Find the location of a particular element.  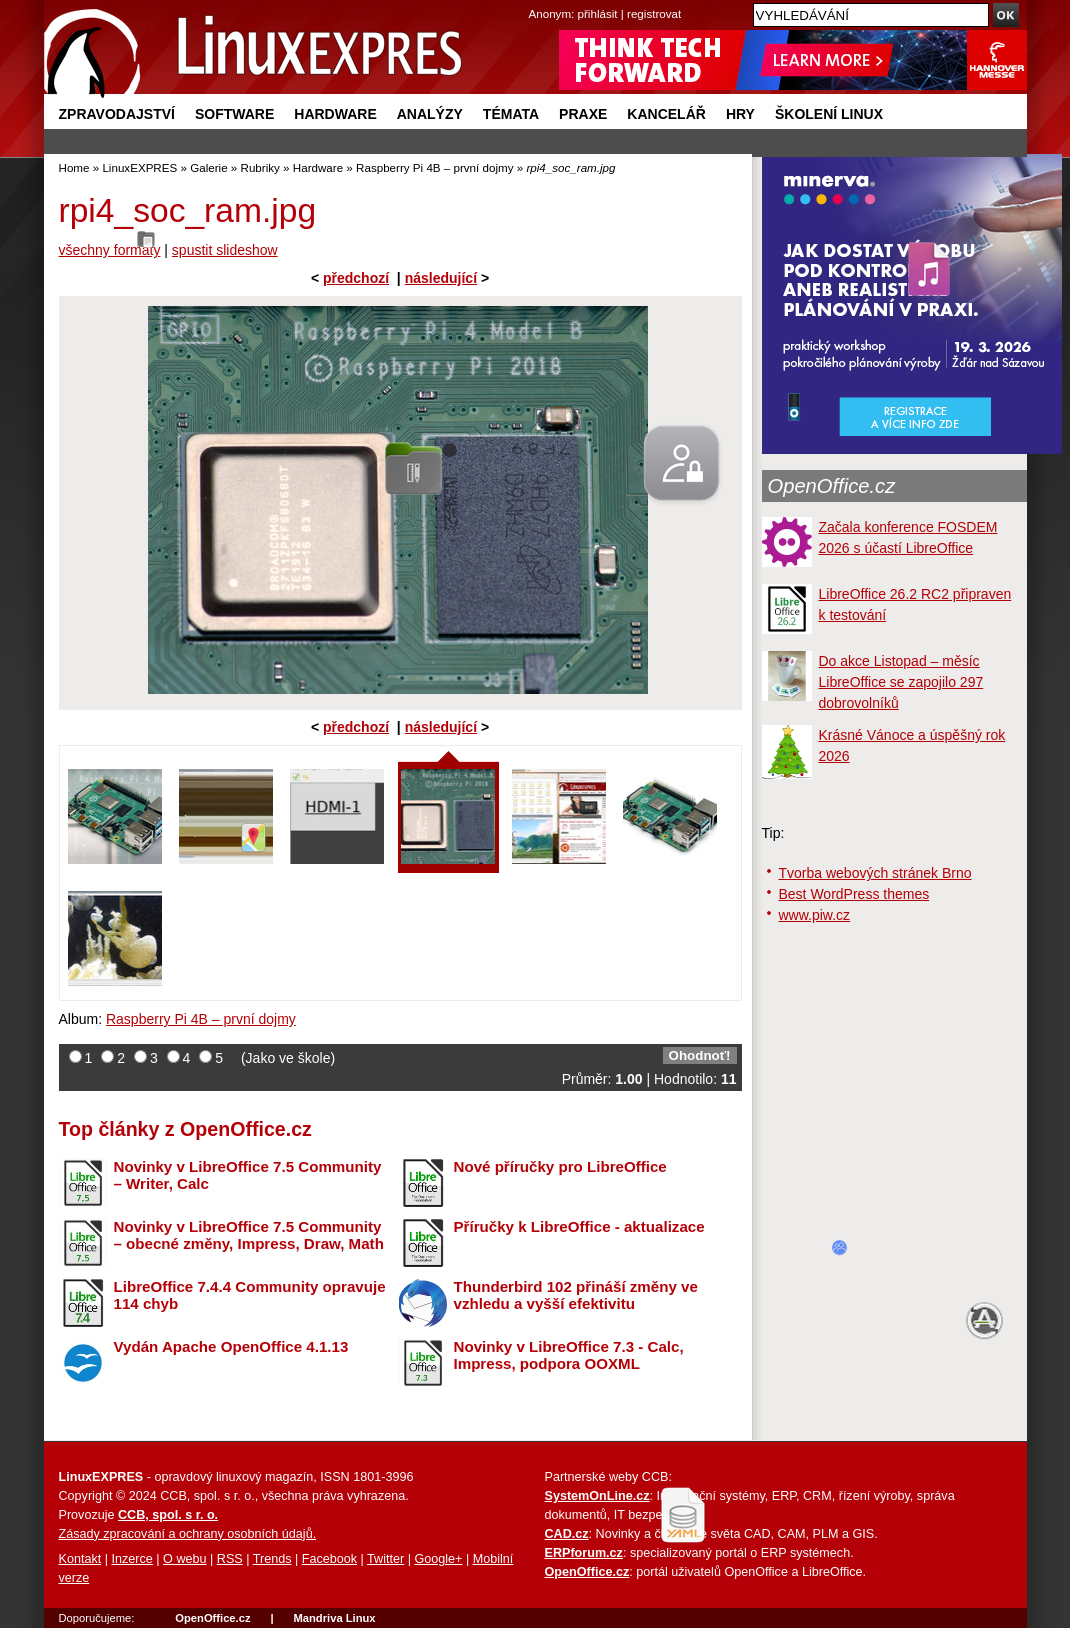

open a file from your documents is located at coordinates (146, 239).